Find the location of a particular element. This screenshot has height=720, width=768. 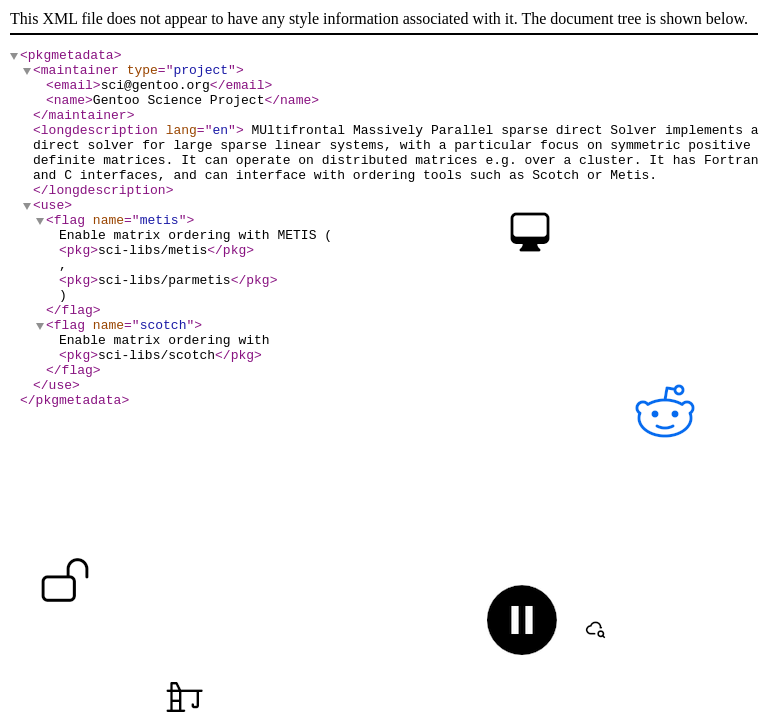

unlocked or unsecured state is located at coordinates (65, 580).